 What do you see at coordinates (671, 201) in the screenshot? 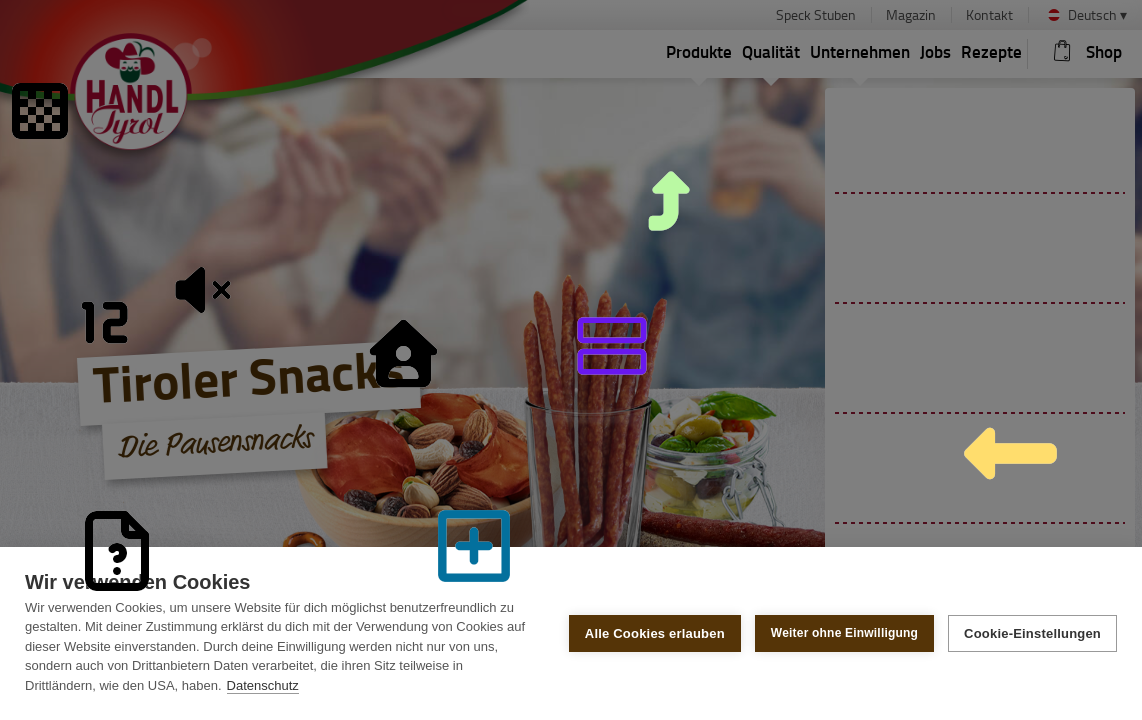
I see `turn right then continue forward` at bounding box center [671, 201].